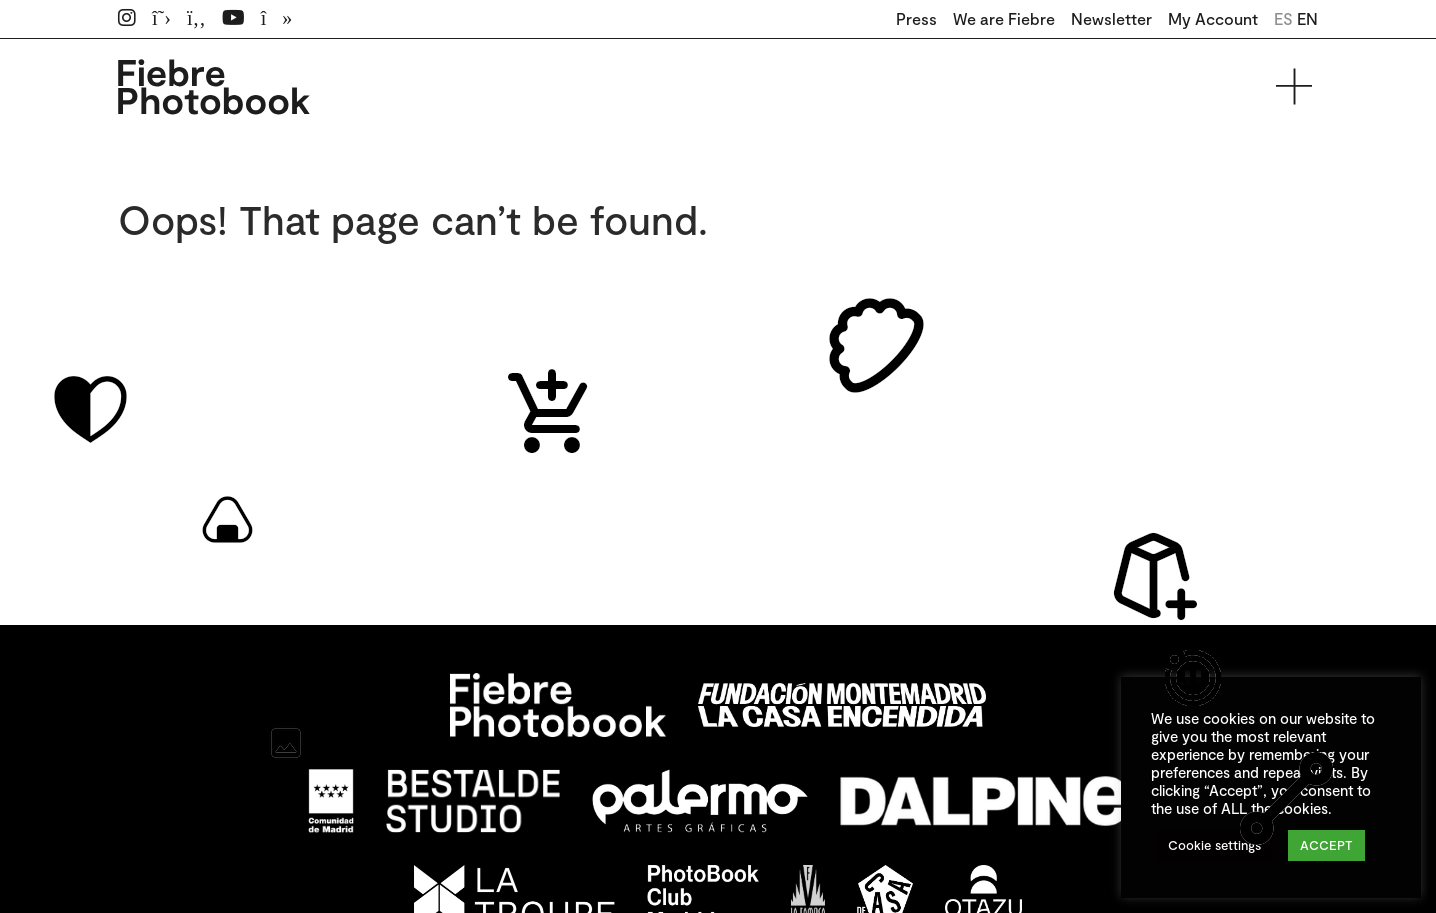 The width and height of the screenshot is (1436, 913). Describe the element at coordinates (1286, 798) in the screenshot. I see `draw a line between two points` at that location.